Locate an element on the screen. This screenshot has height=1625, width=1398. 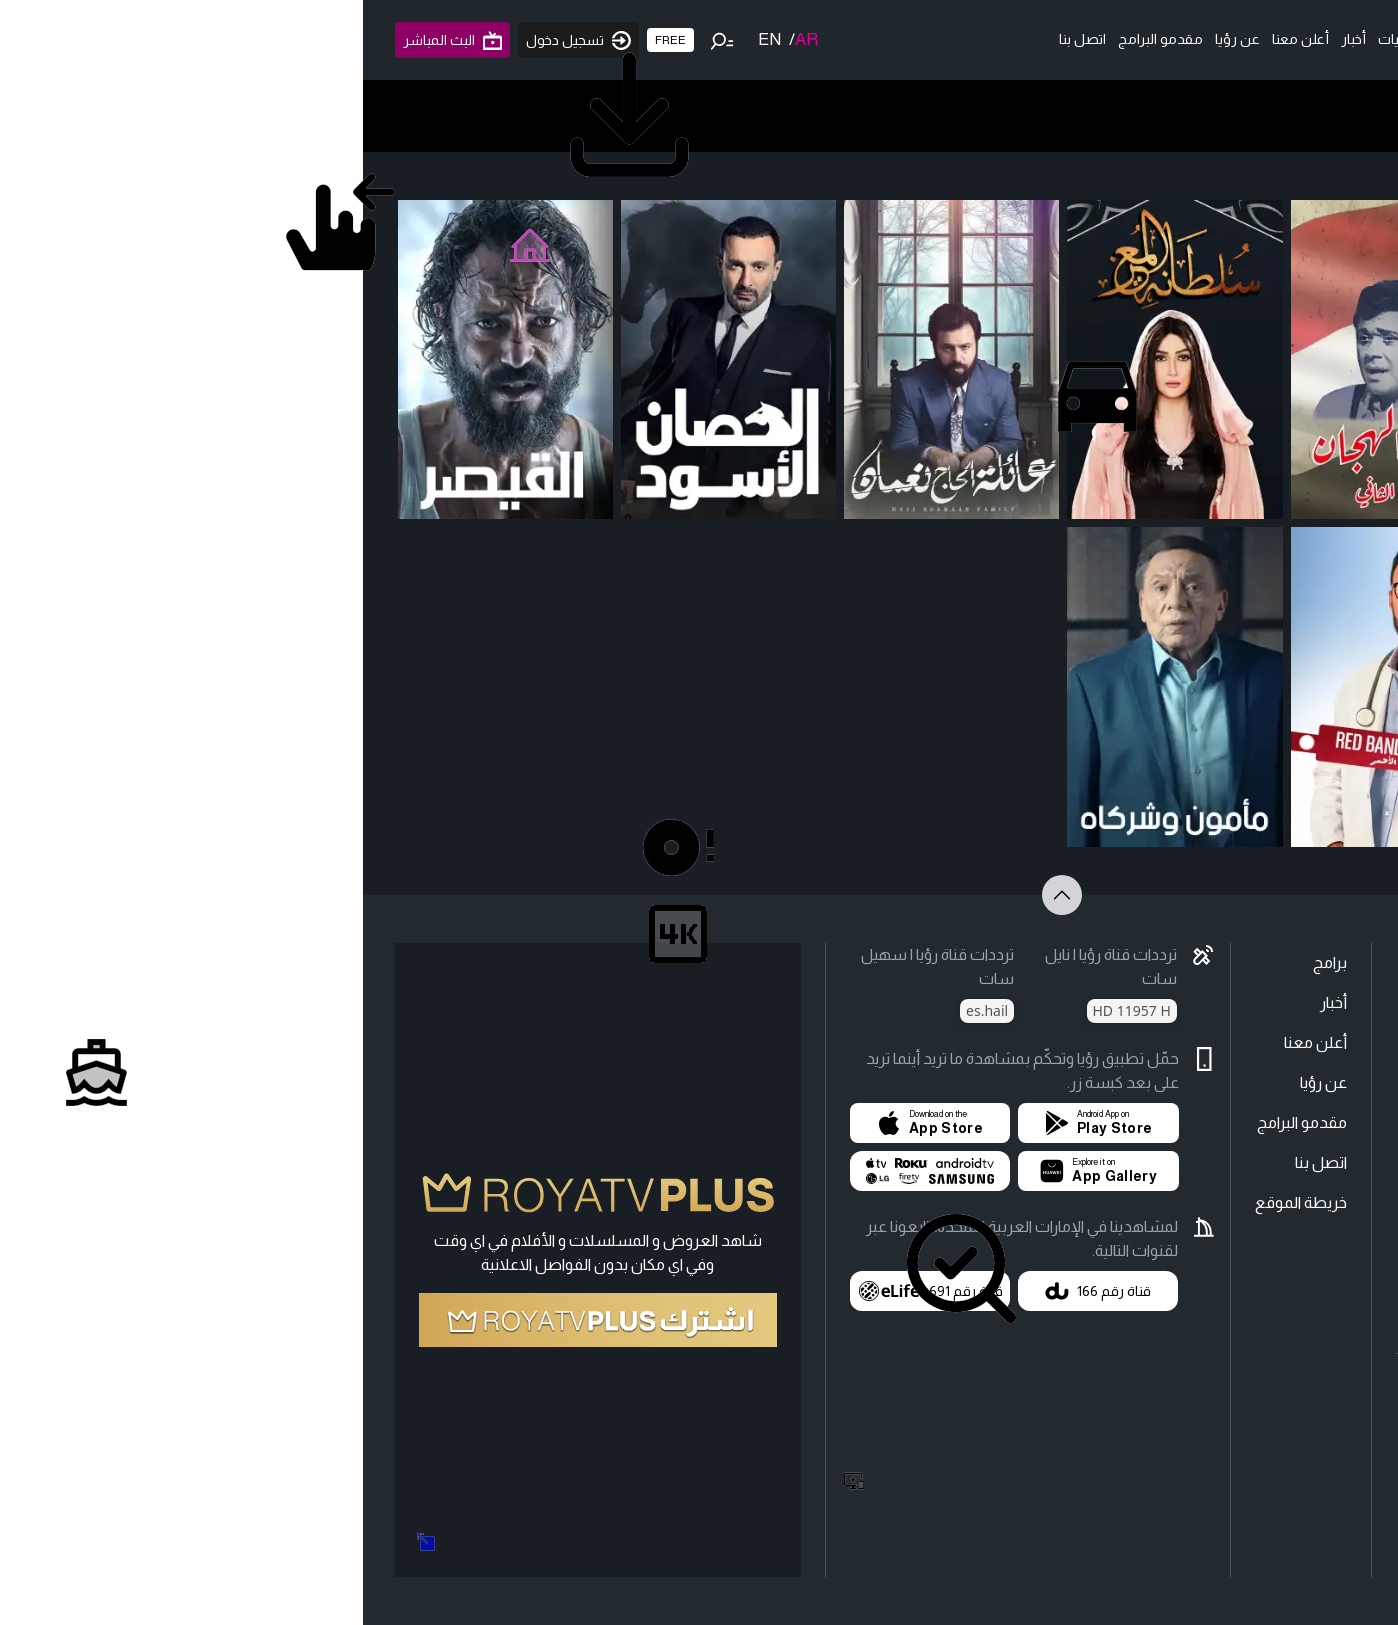
get directions by ferry or boat is located at coordinates (96, 1072).